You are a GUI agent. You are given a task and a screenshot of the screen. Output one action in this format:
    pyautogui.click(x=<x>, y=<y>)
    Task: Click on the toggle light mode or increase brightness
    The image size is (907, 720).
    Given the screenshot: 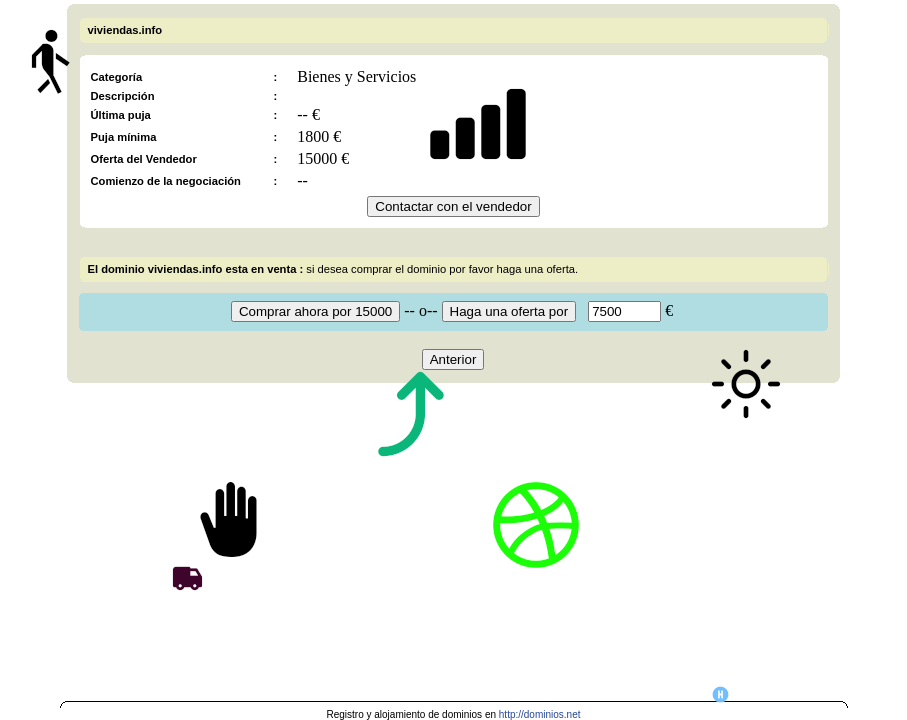 What is the action you would take?
    pyautogui.click(x=746, y=384)
    